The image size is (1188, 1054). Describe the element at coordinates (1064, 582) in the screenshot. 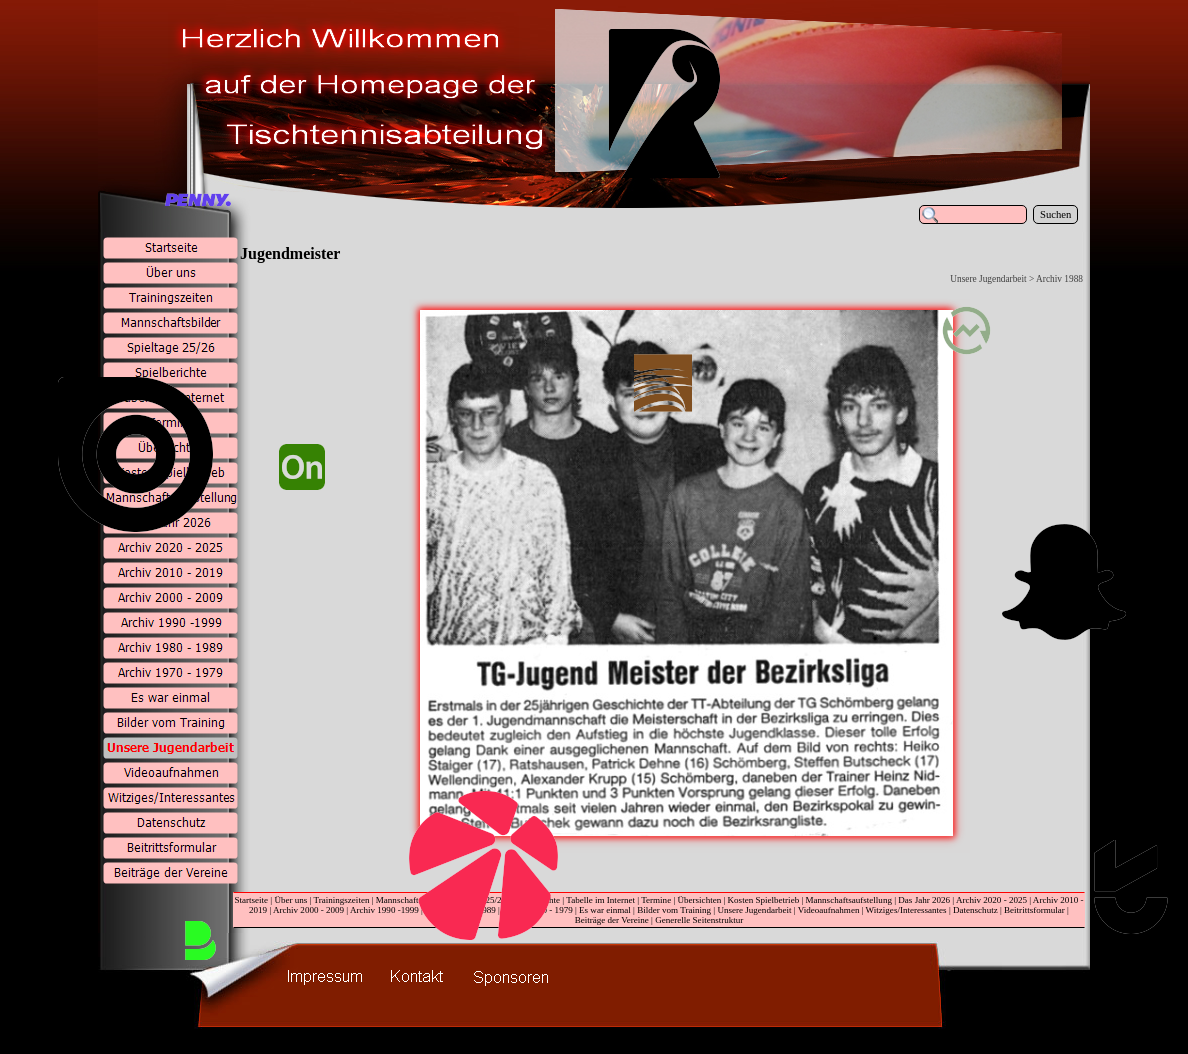

I see `open Snapchat app` at that location.